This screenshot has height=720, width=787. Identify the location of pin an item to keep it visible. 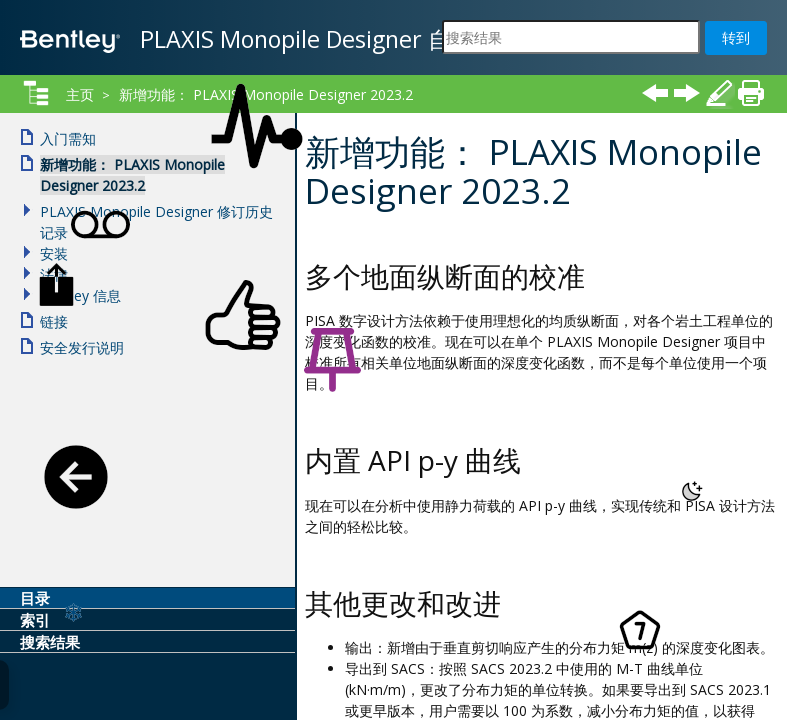
(332, 356).